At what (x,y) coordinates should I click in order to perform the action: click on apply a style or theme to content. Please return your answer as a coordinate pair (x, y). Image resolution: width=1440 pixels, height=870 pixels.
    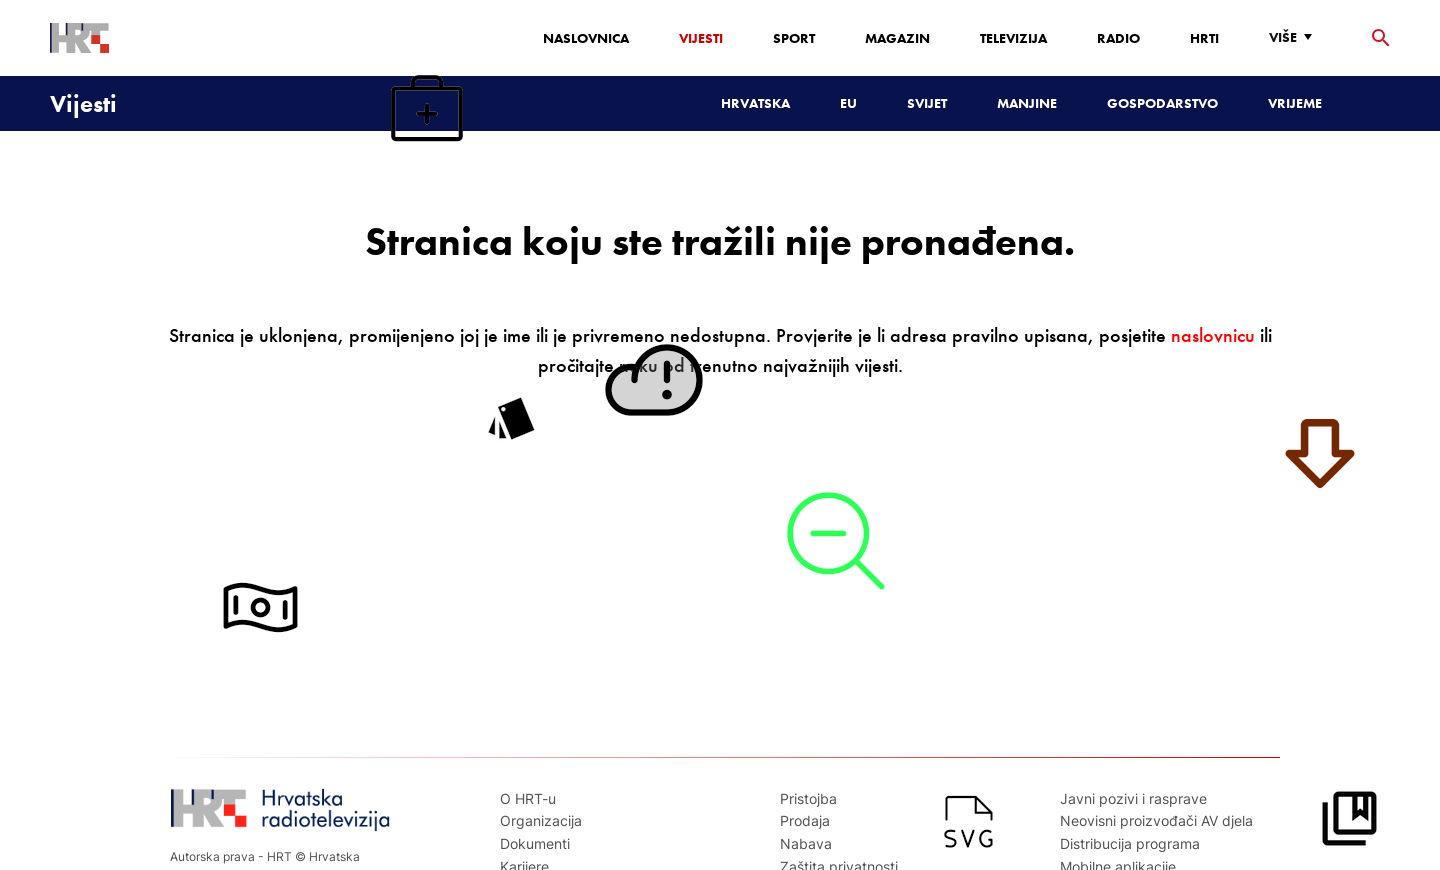
    Looking at the image, I should click on (512, 418).